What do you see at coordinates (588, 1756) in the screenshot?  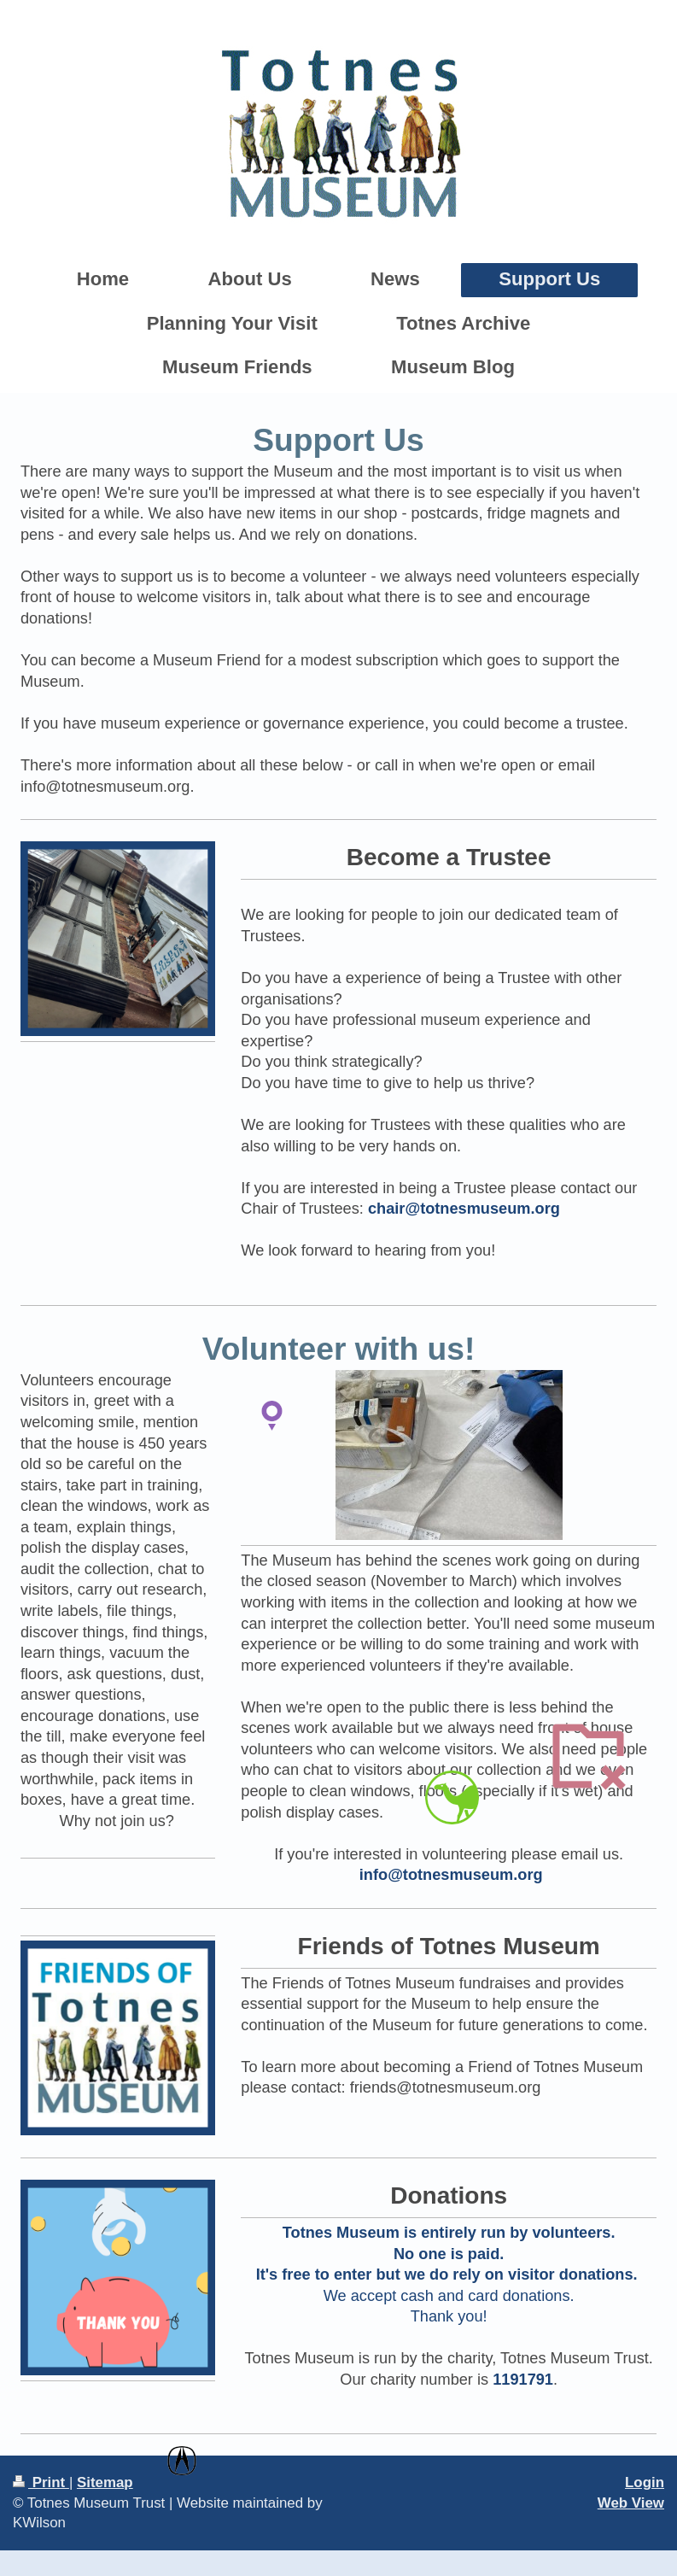 I see `close or collapse a folder` at bounding box center [588, 1756].